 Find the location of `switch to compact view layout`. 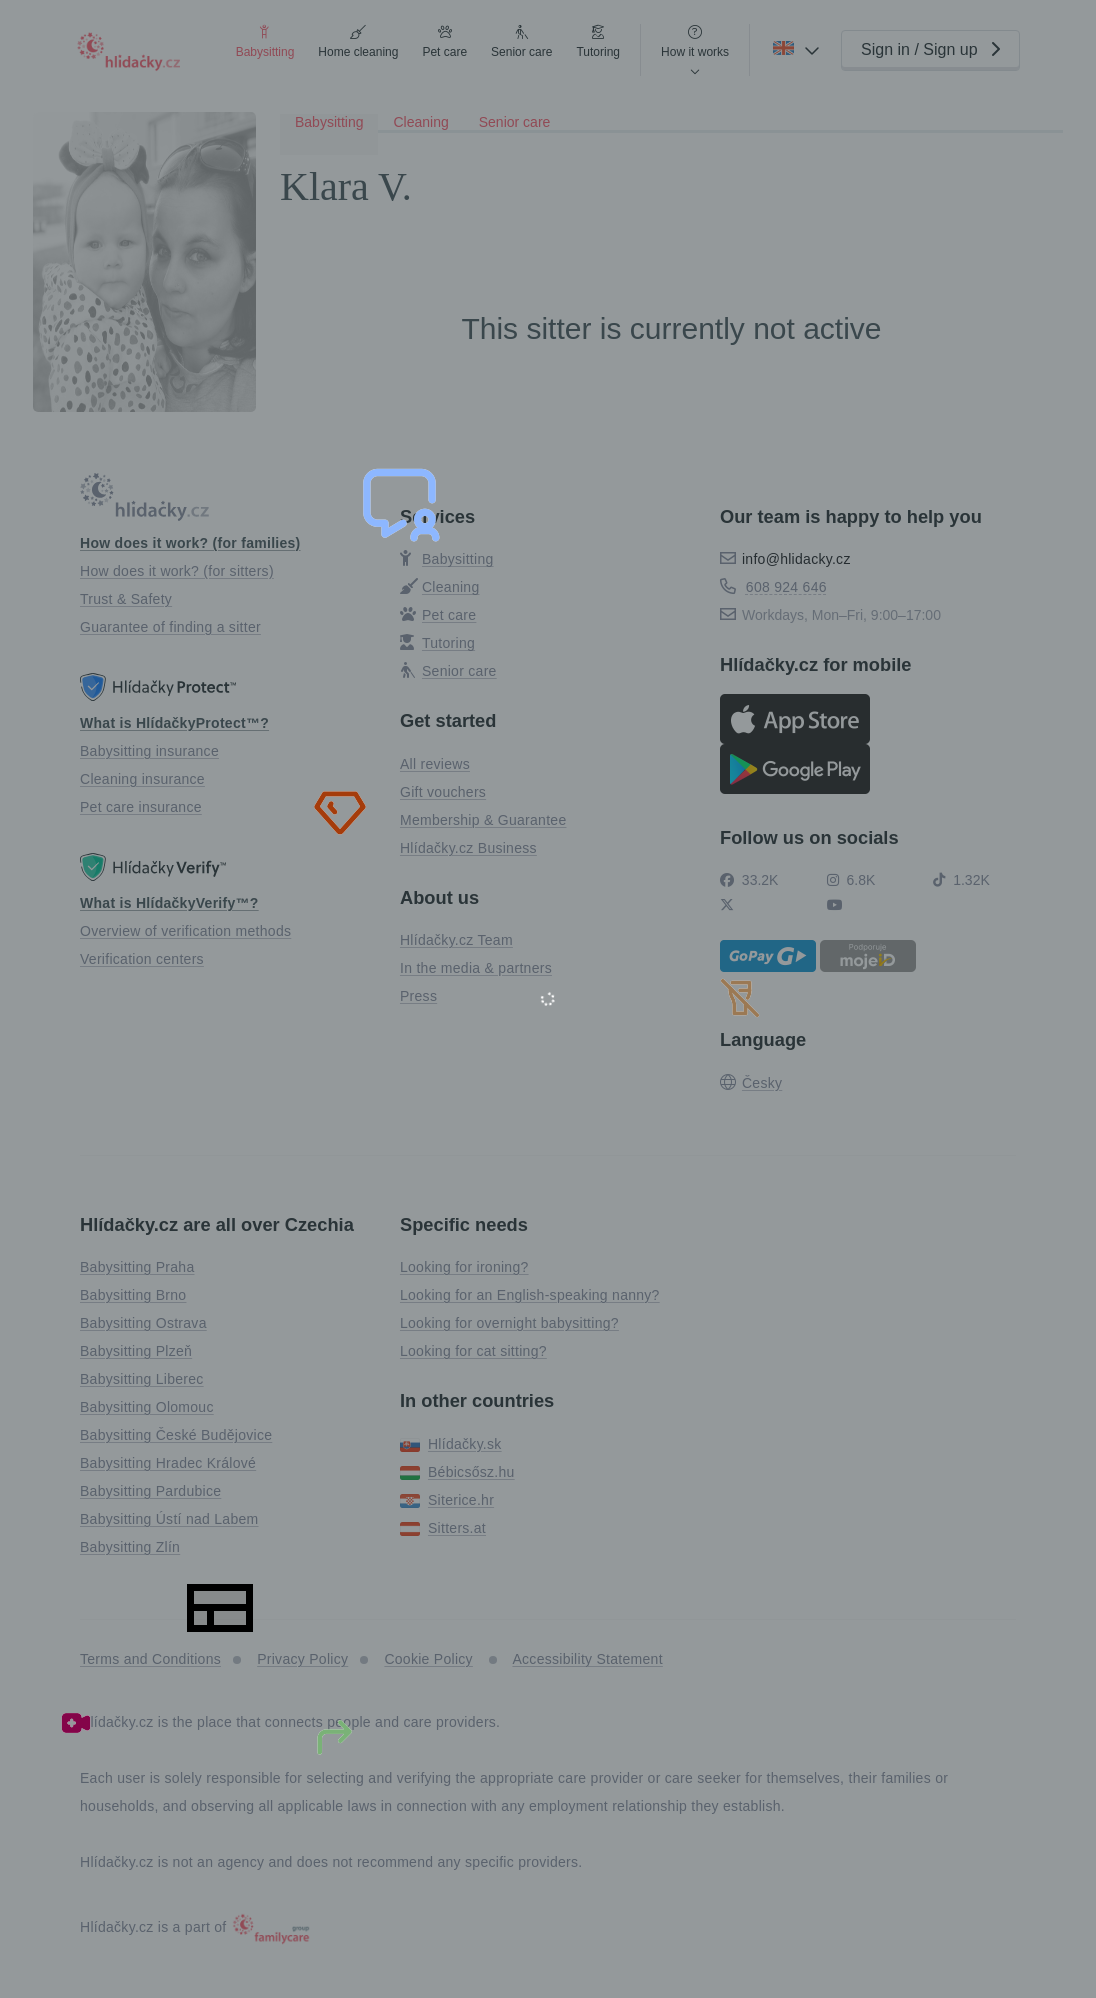

switch to compact view layout is located at coordinates (218, 1608).